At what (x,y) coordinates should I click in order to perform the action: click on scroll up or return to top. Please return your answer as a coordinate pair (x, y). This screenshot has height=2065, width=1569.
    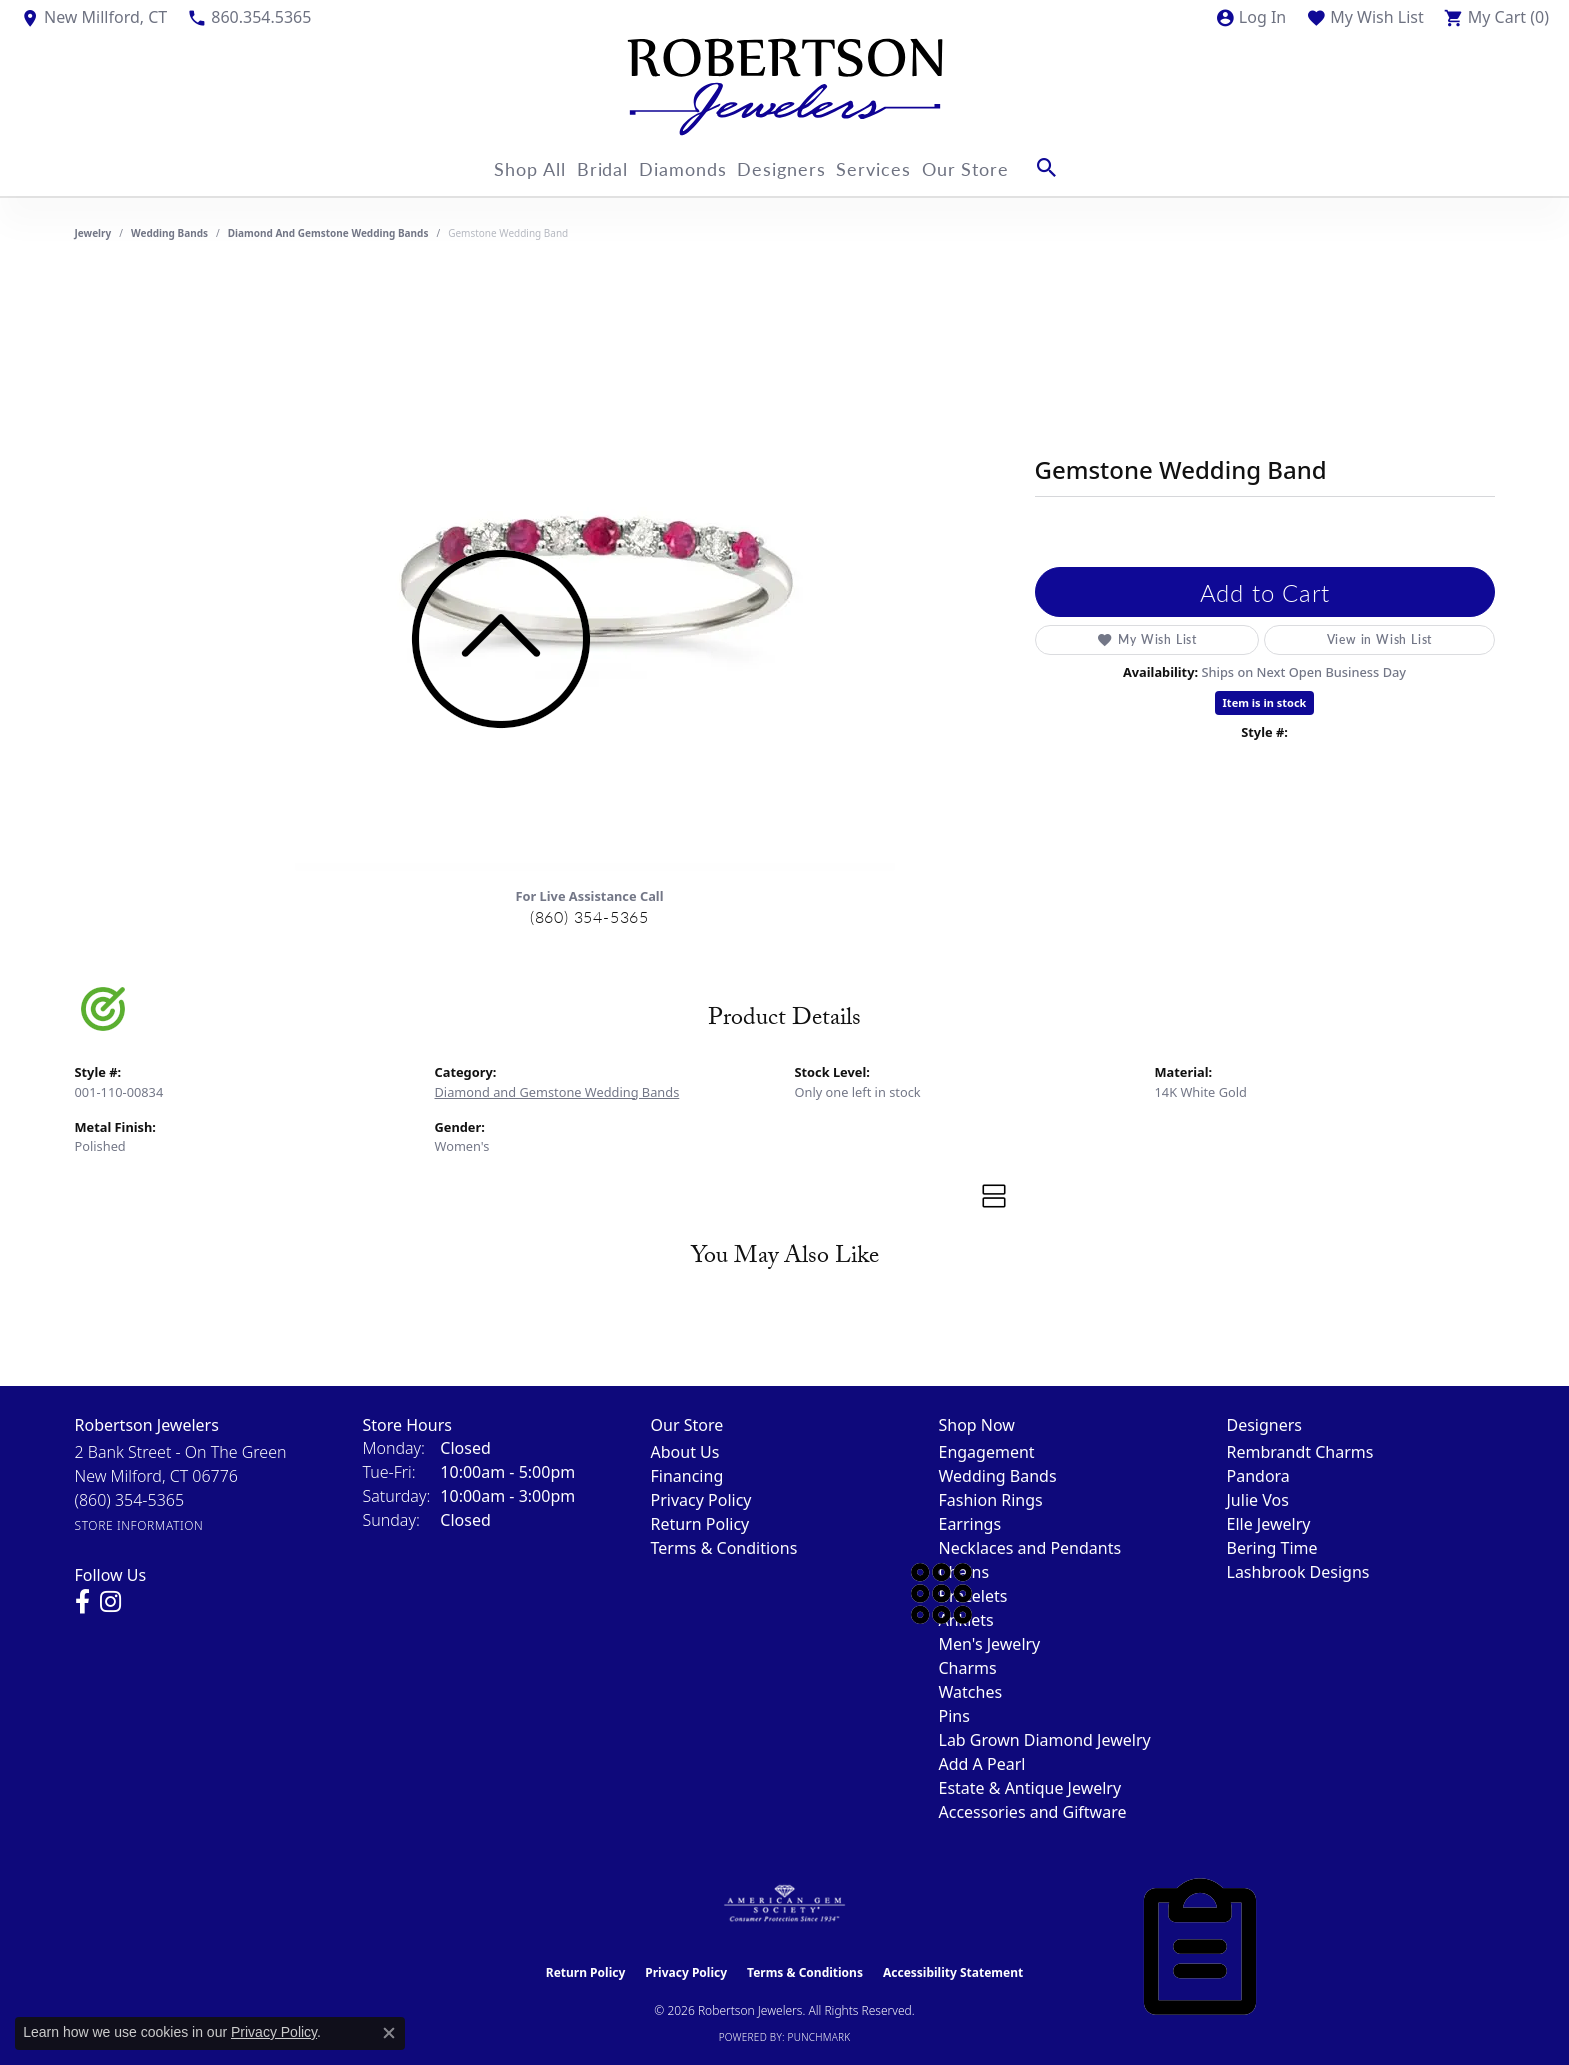
    Looking at the image, I should click on (501, 639).